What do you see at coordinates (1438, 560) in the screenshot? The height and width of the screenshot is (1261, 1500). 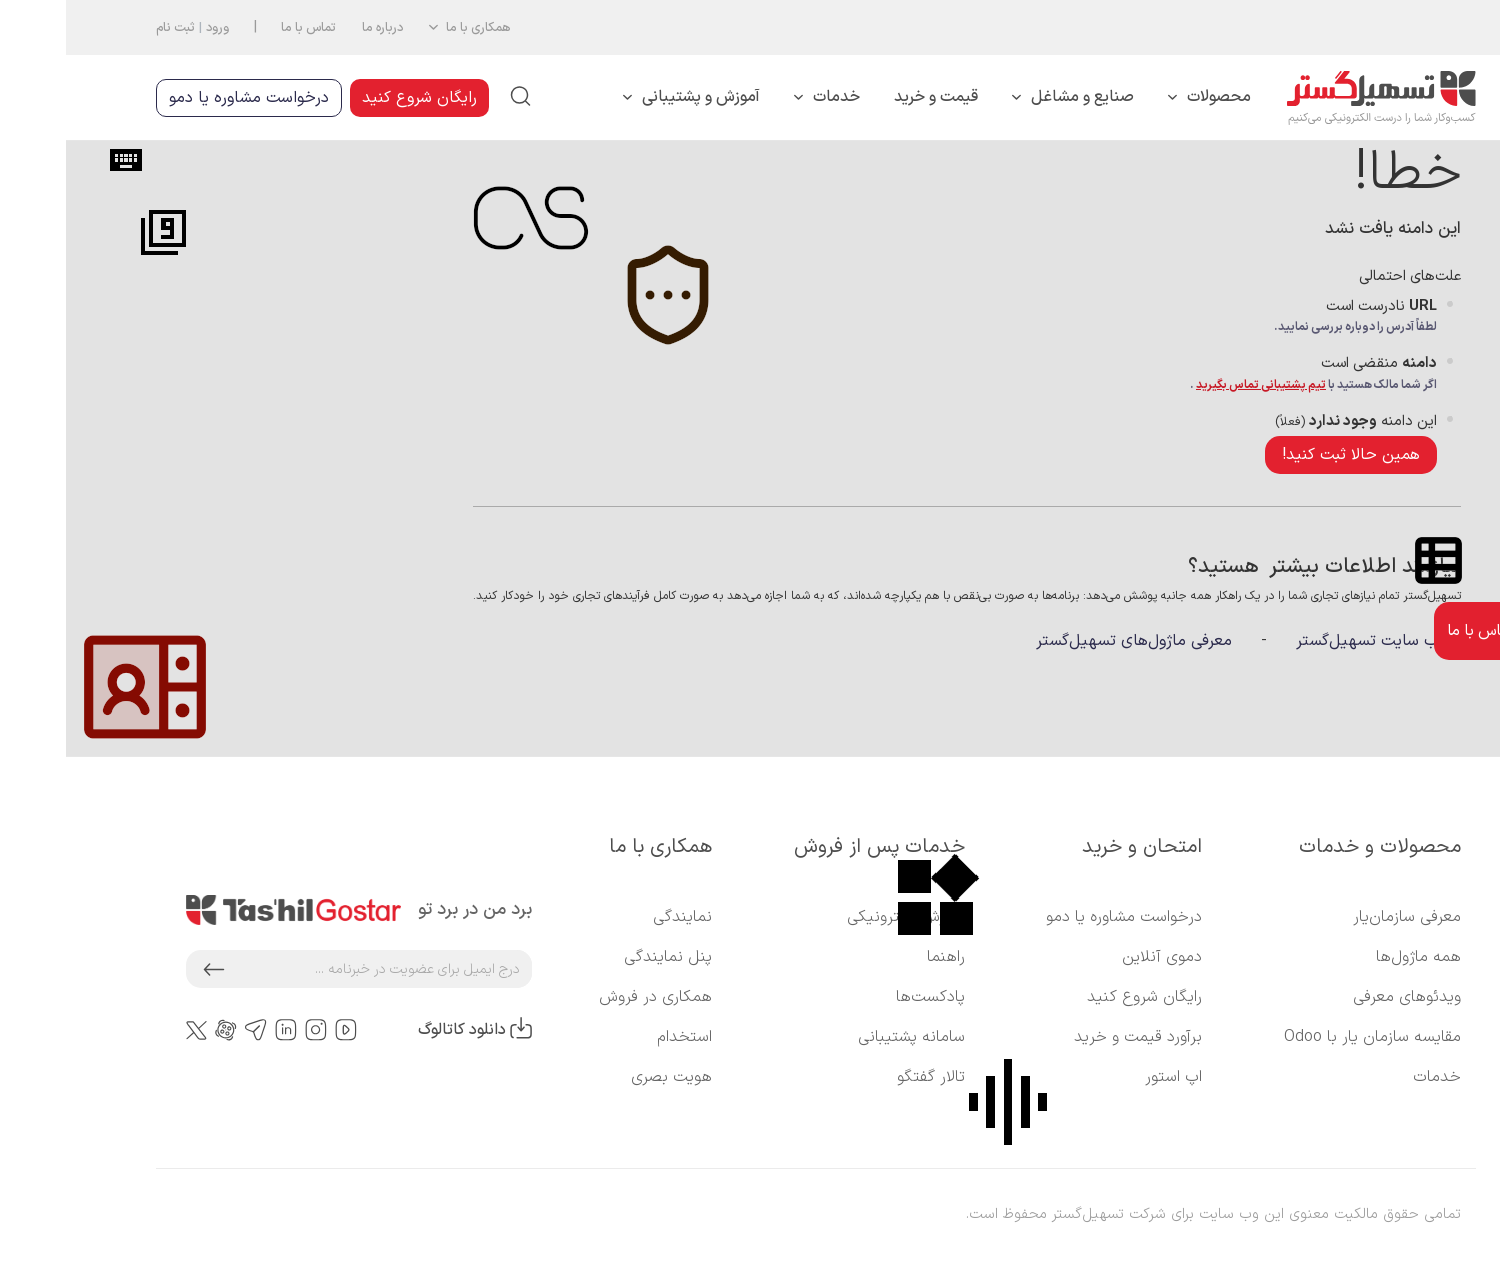 I see `view data in list format` at bounding box center [1438, 560].